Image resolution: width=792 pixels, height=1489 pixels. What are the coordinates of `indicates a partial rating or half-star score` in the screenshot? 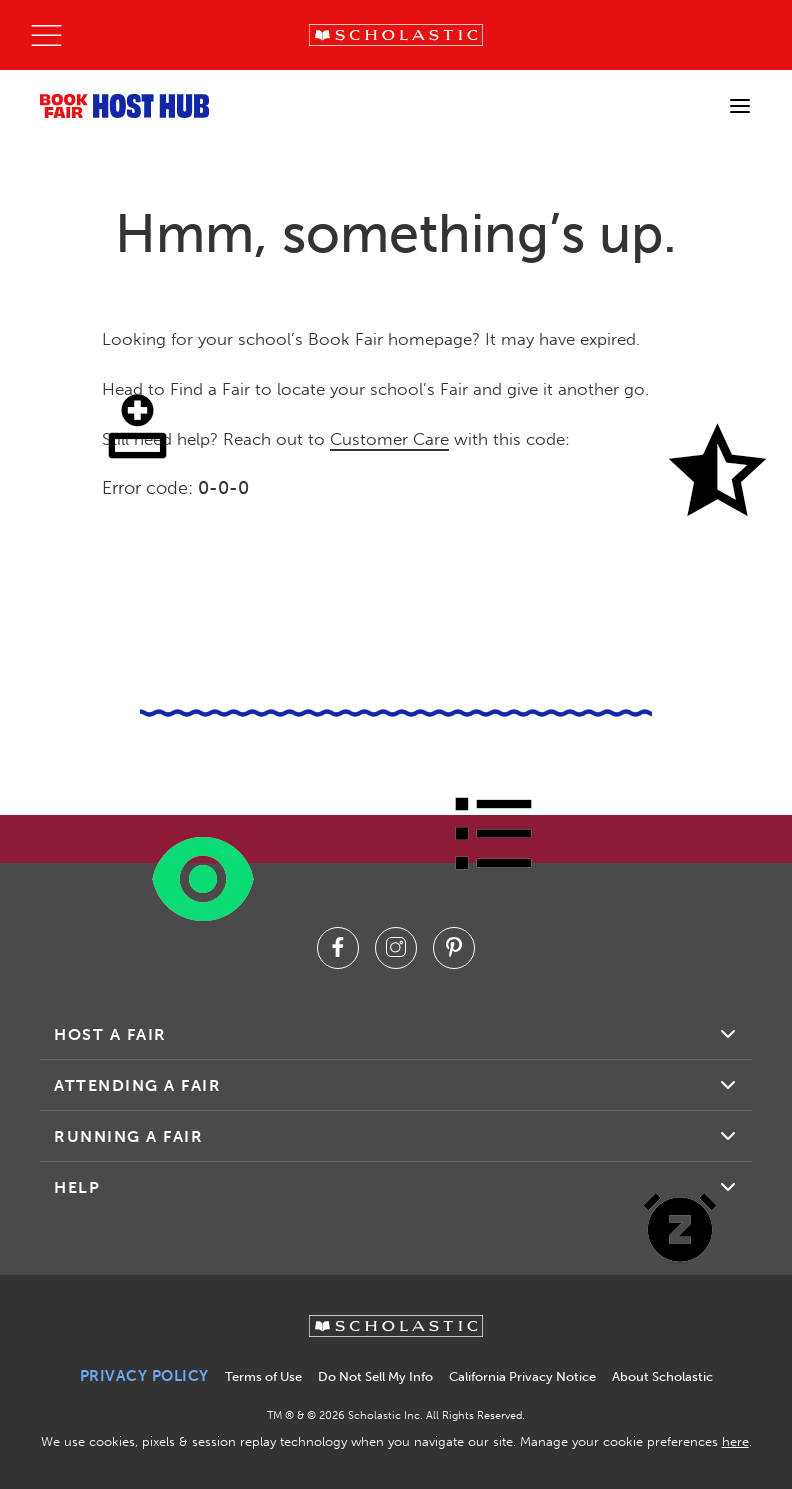 It's located at (717, 472).